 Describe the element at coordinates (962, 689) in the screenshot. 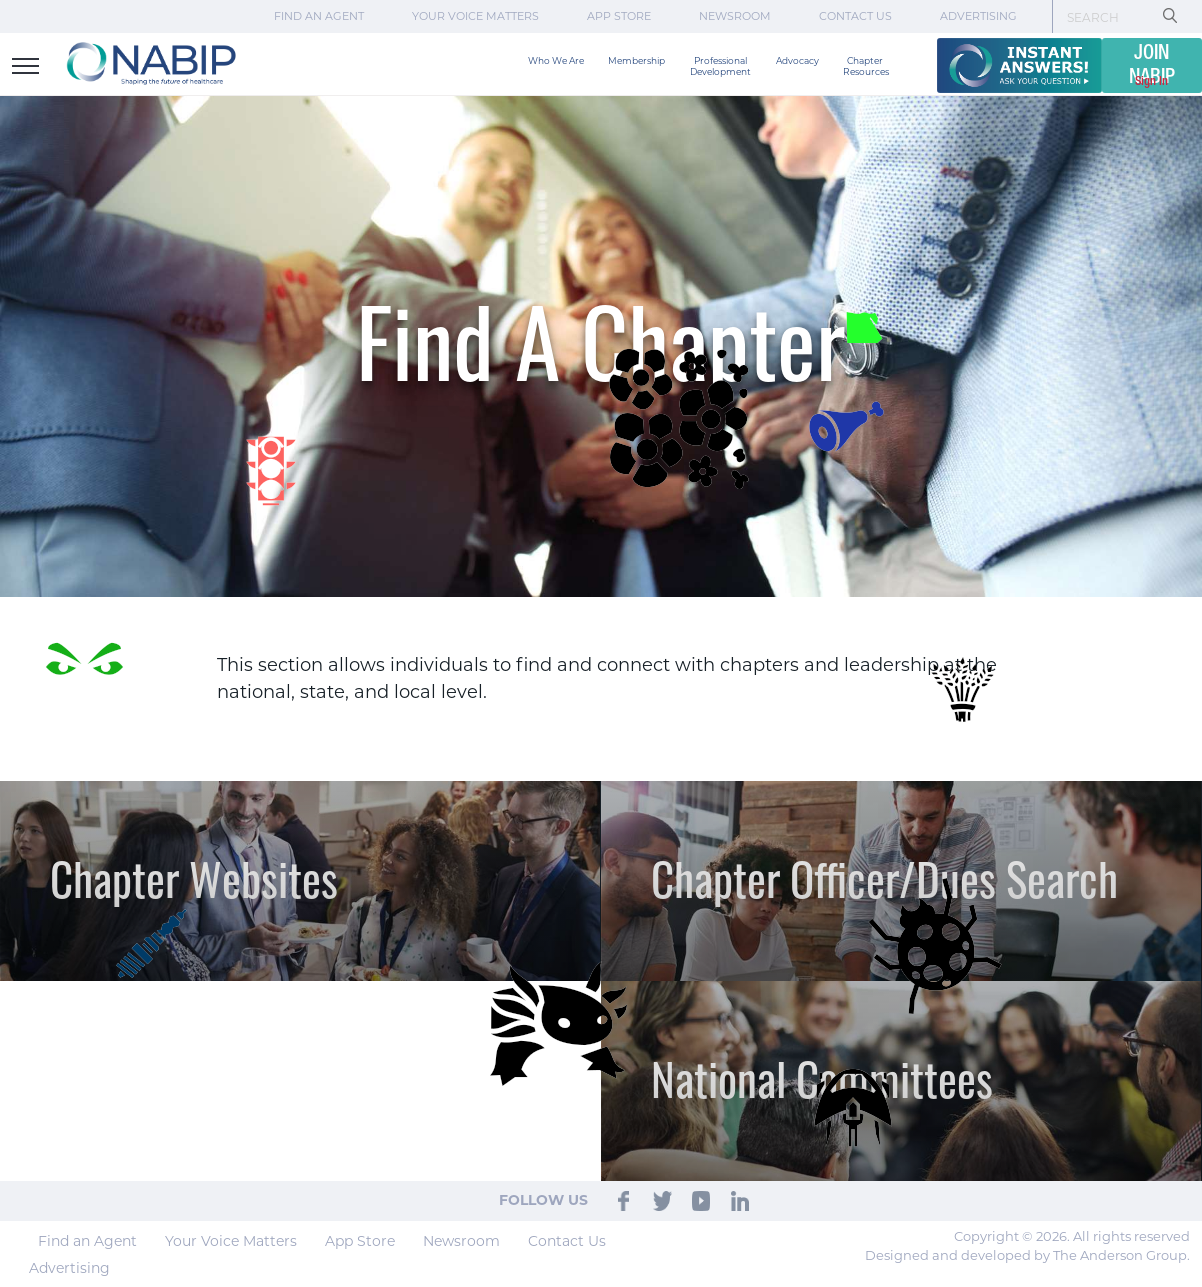

I see `represents farming or agriculture in a game interface` at that location.